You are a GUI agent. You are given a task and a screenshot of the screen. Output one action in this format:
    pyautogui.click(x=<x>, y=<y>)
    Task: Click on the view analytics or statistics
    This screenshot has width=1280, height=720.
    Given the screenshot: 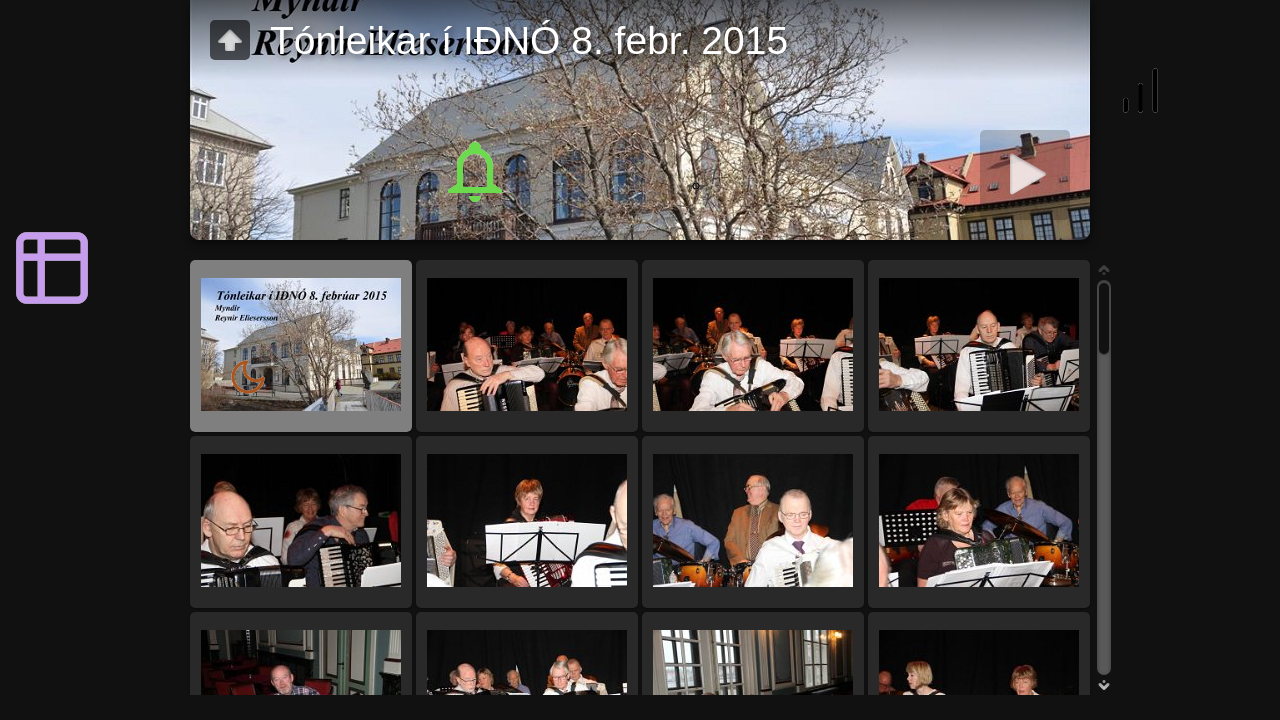 What is the action you would take?
    pyautogui.click(x=1140, y=90)
    